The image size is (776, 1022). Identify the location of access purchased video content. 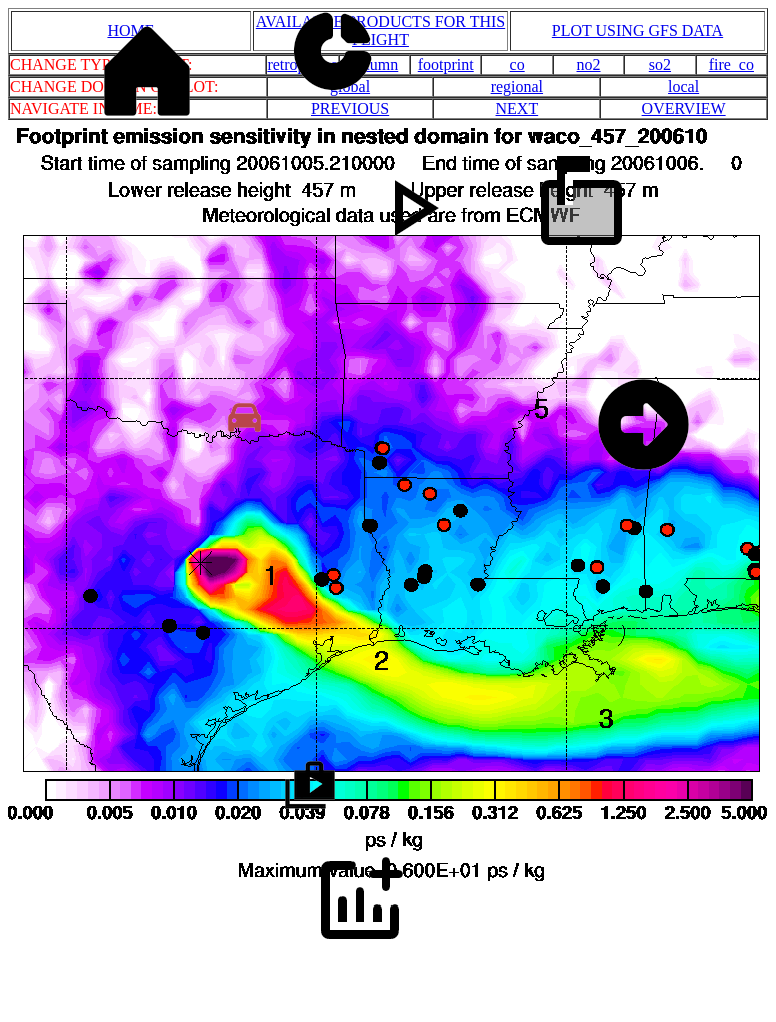
(310, 786).